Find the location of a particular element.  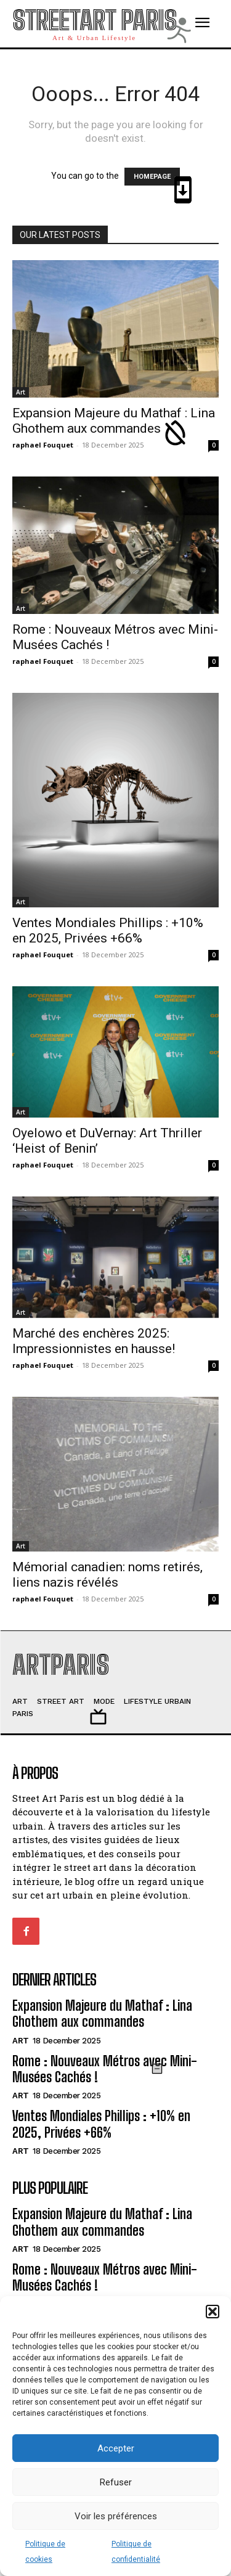

collapse or minimize a section is located at coordinates (157, 2069).